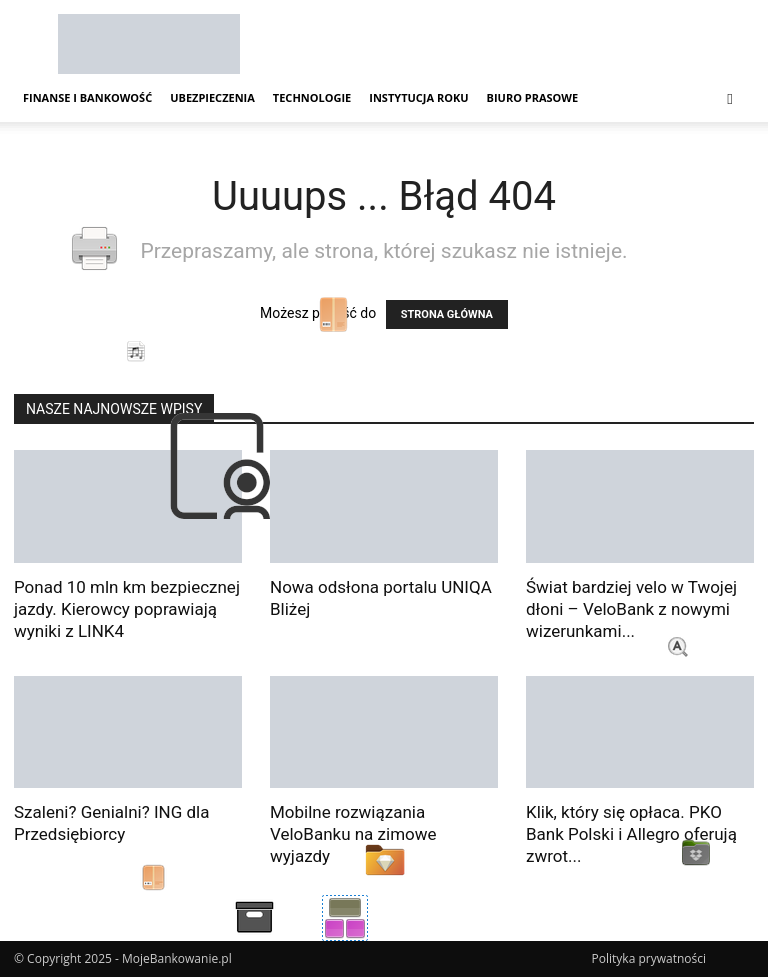 Image resolution: width=768 pixels, height=977 pixels. I want to click on print the current document, so click(94, 248).